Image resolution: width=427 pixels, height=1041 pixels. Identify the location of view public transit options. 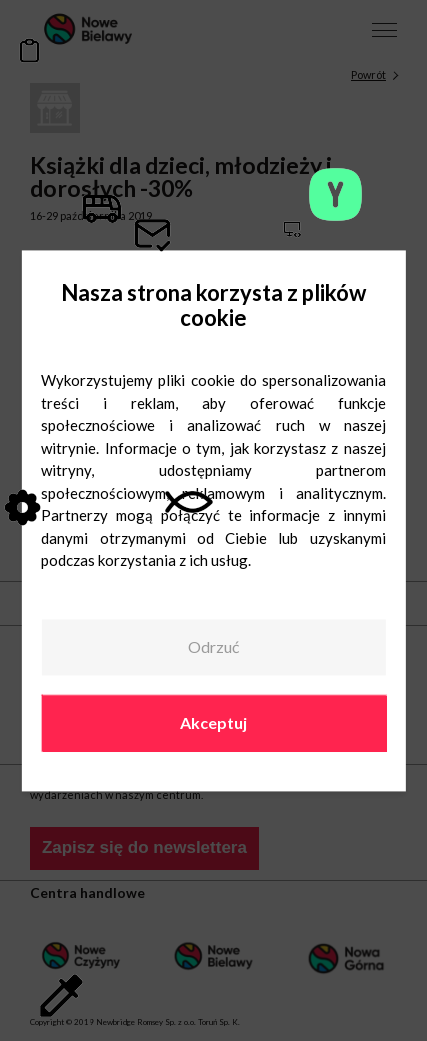
(102, 209).